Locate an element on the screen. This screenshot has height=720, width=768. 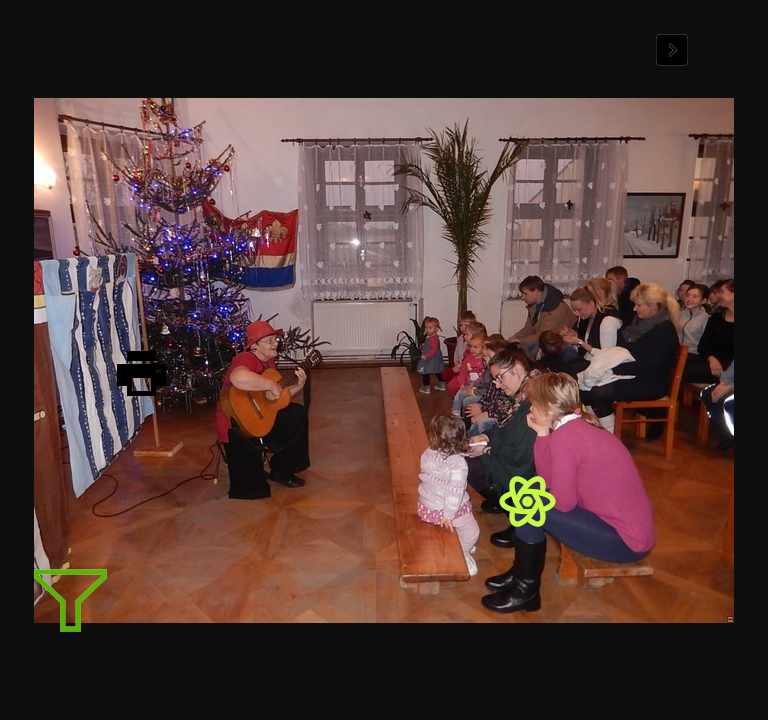
print this document is located at coordinates (141, 373).